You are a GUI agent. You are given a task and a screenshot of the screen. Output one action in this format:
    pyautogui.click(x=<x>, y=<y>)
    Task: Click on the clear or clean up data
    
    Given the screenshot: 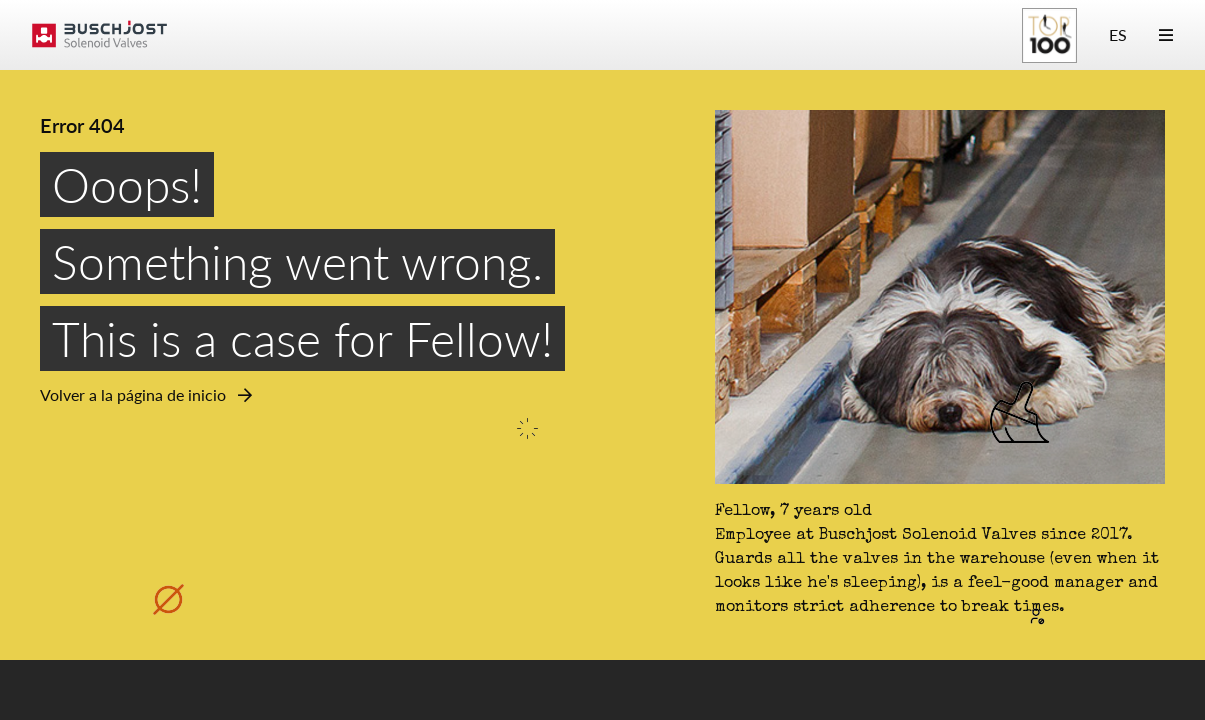 What is the action you would take?
    pyautogui.click(x=1018, y=414)
    